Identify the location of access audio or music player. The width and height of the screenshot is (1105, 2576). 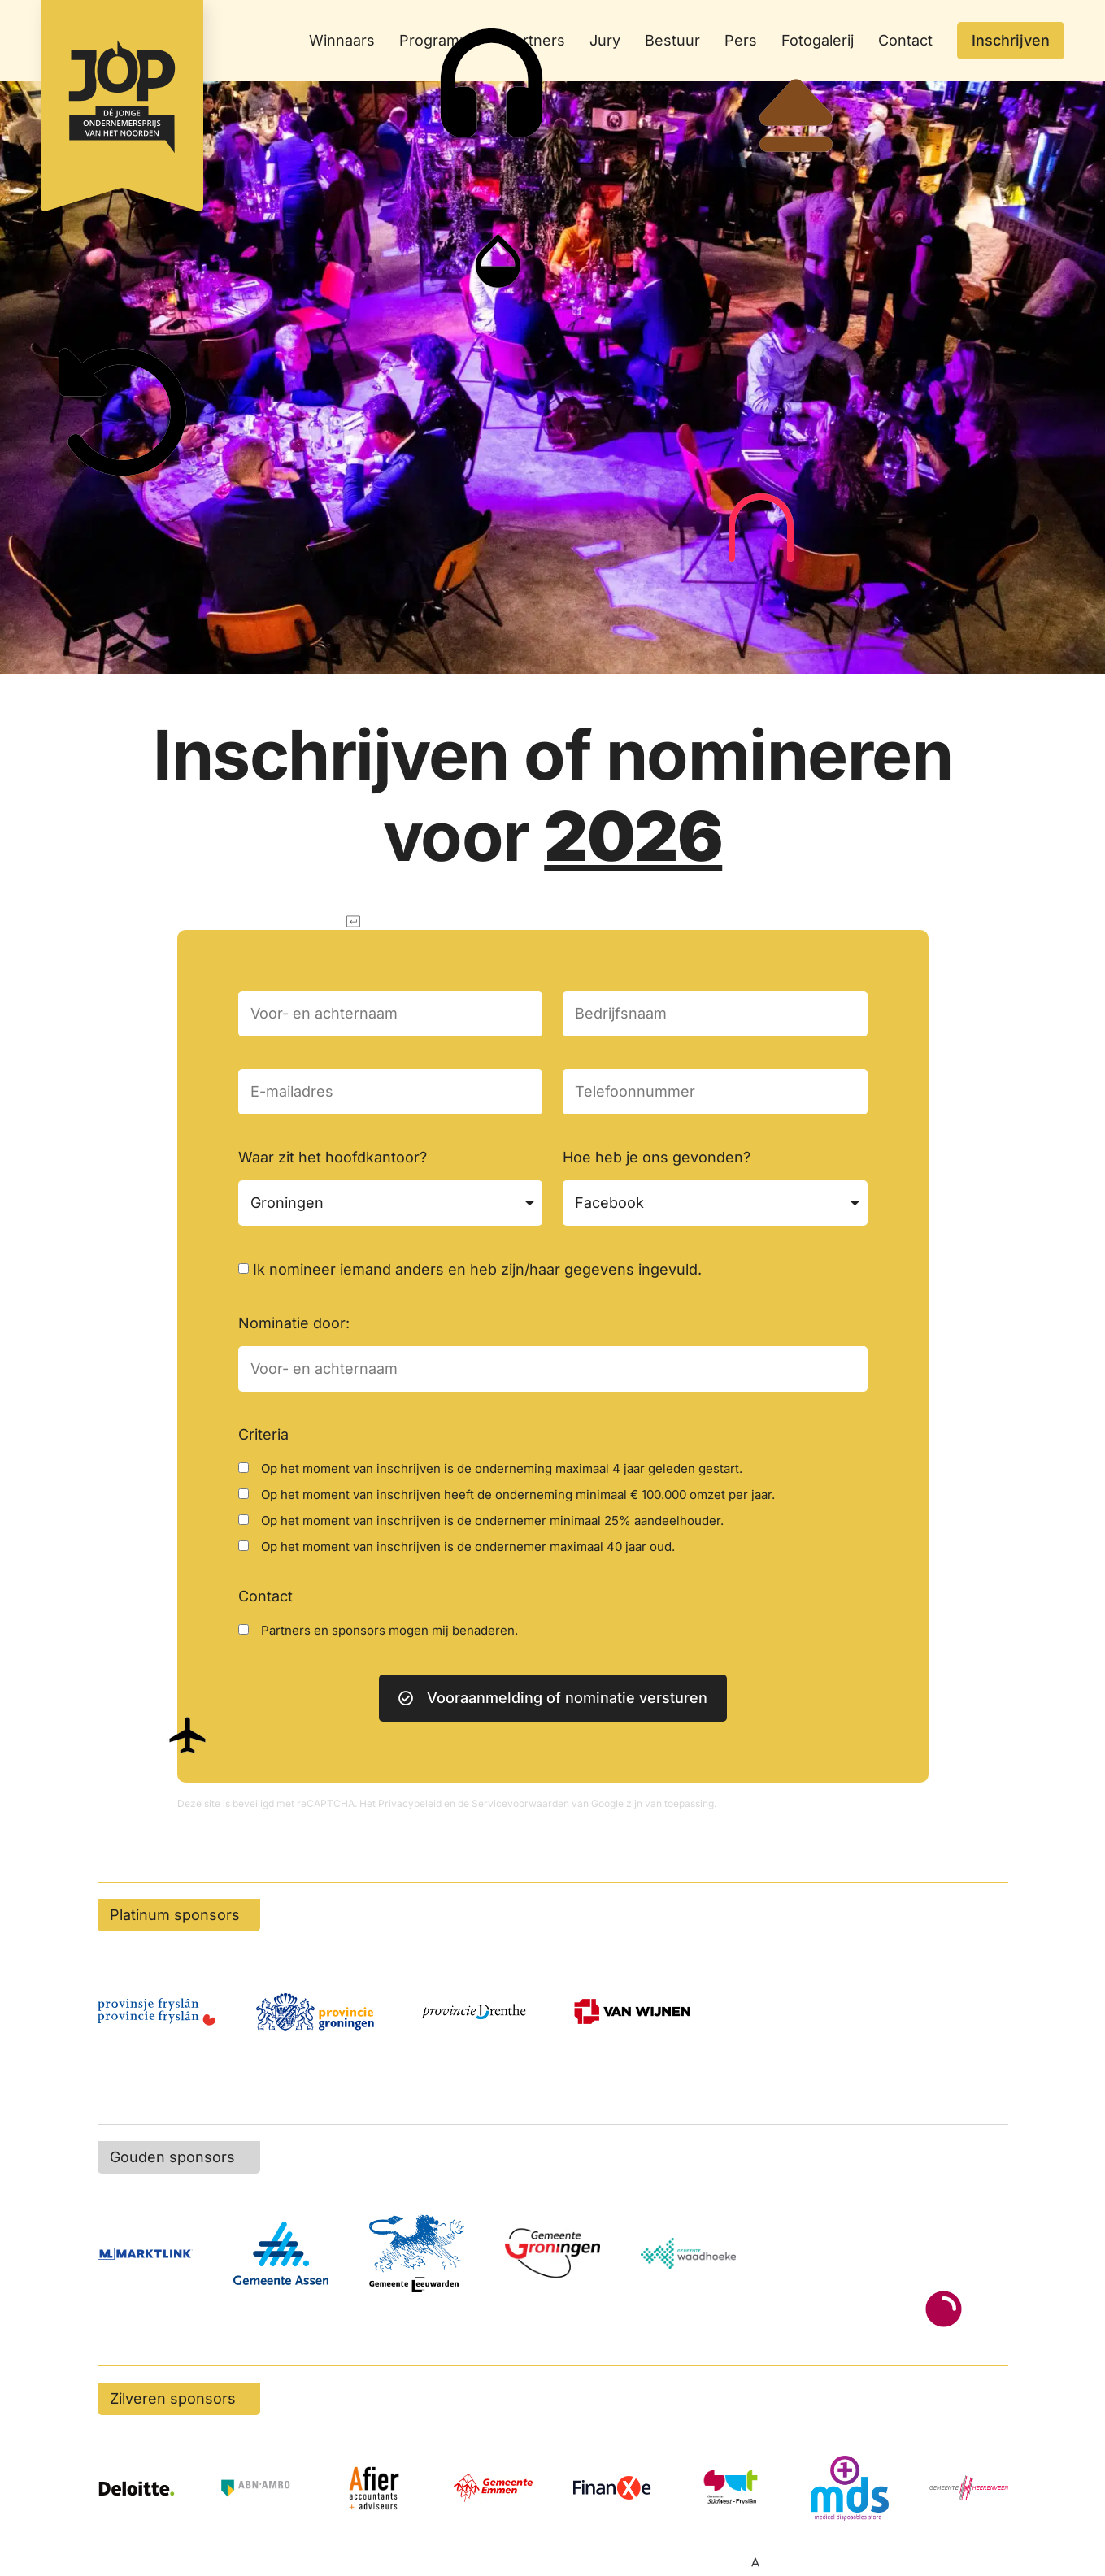
(491, 86).